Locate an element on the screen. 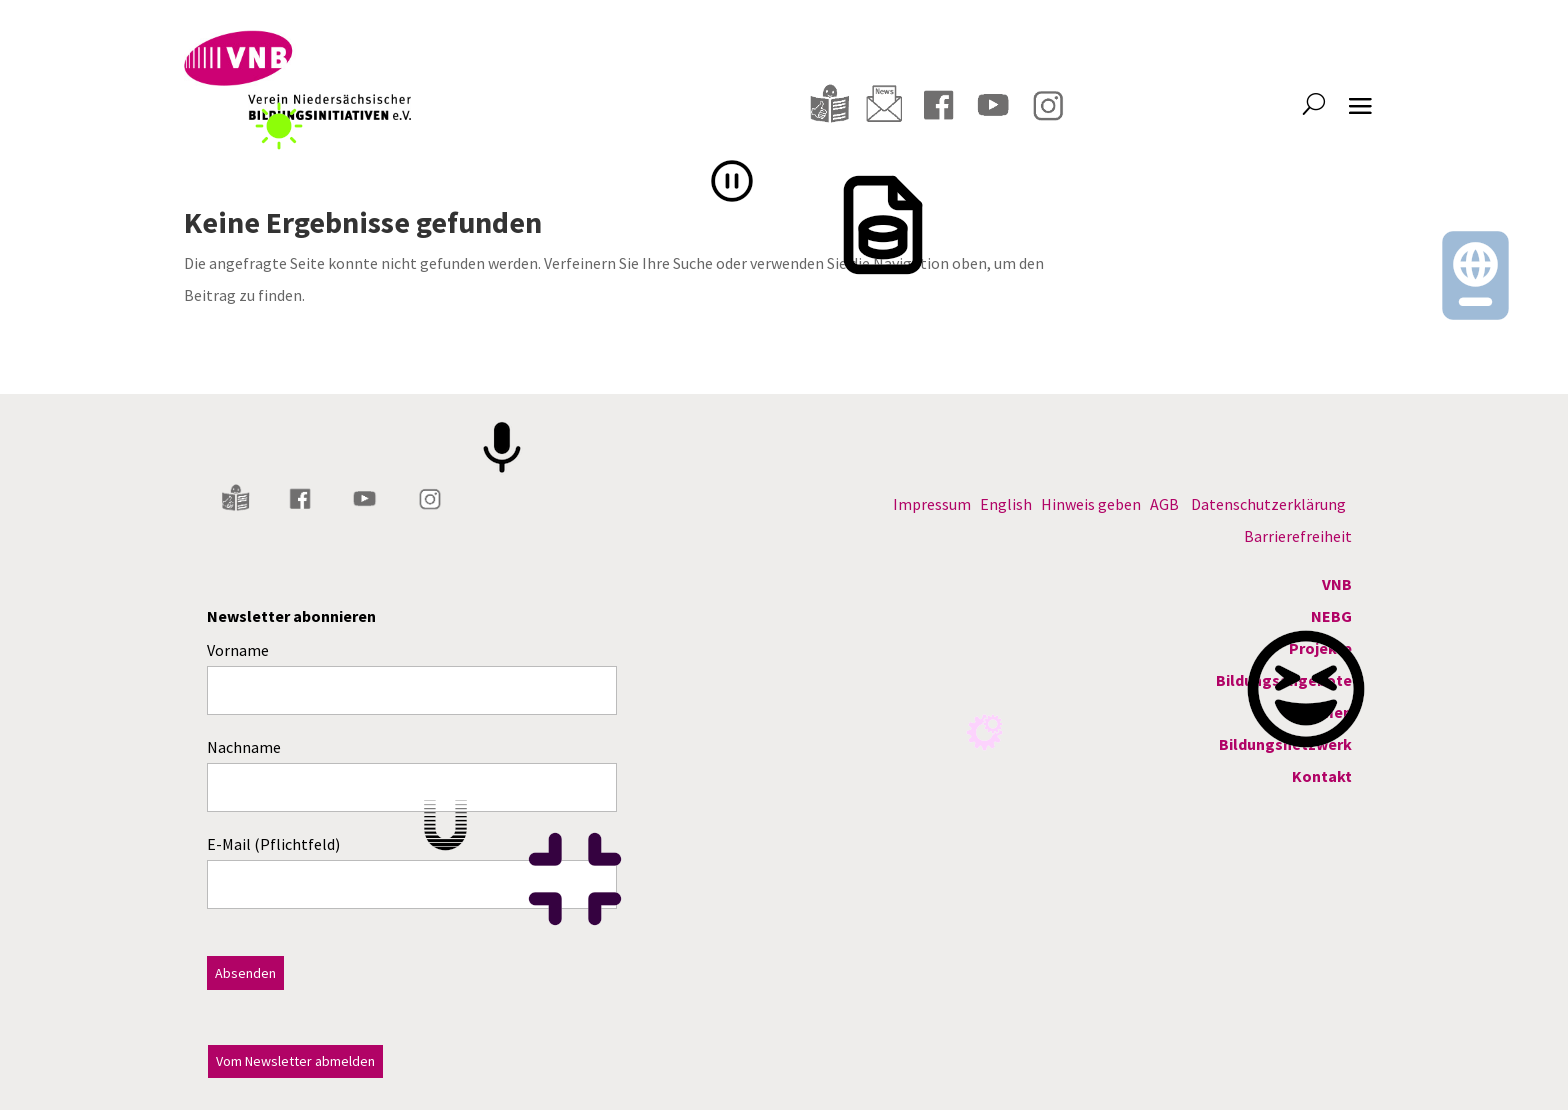 The width and height of the screenshot is (1568, 1110). WHMCS web hosting billing and automation platform logo is located at coordinates (984, 732).